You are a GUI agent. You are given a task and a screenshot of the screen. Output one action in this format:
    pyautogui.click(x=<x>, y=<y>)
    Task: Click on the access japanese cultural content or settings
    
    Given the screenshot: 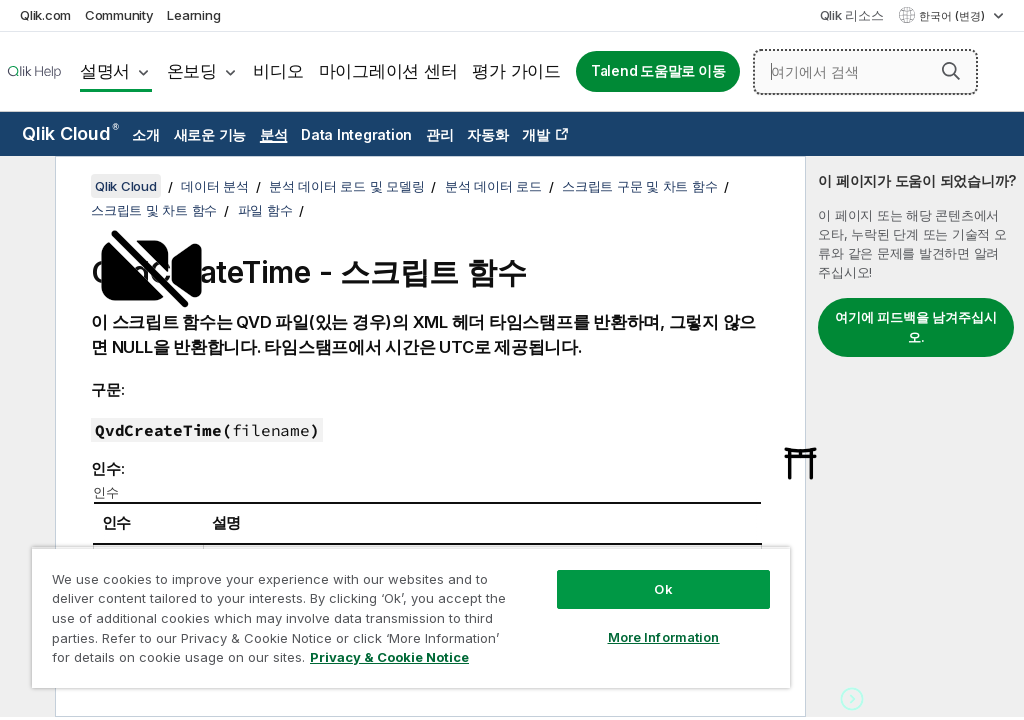 What is the action you would take?
    pyautogui.click(x=800, y=463)
    